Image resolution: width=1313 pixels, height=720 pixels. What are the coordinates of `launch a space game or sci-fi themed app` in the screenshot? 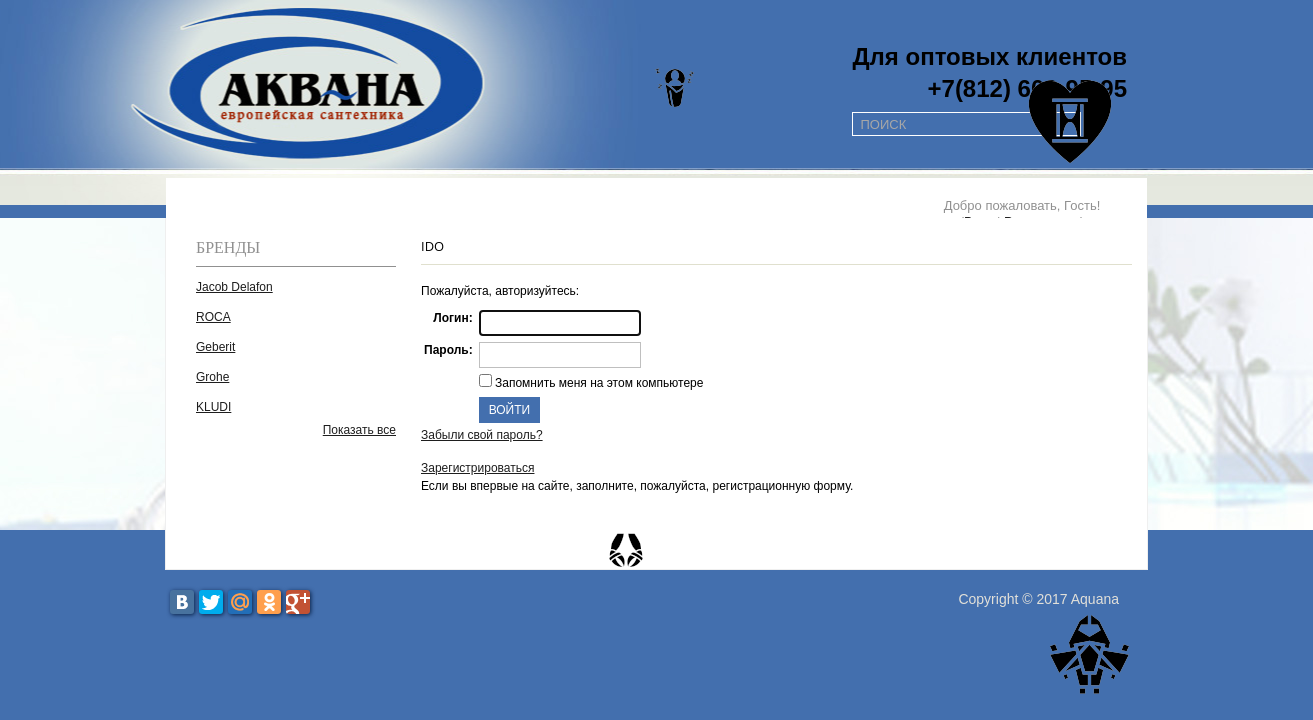 It's located at (1089, 653).